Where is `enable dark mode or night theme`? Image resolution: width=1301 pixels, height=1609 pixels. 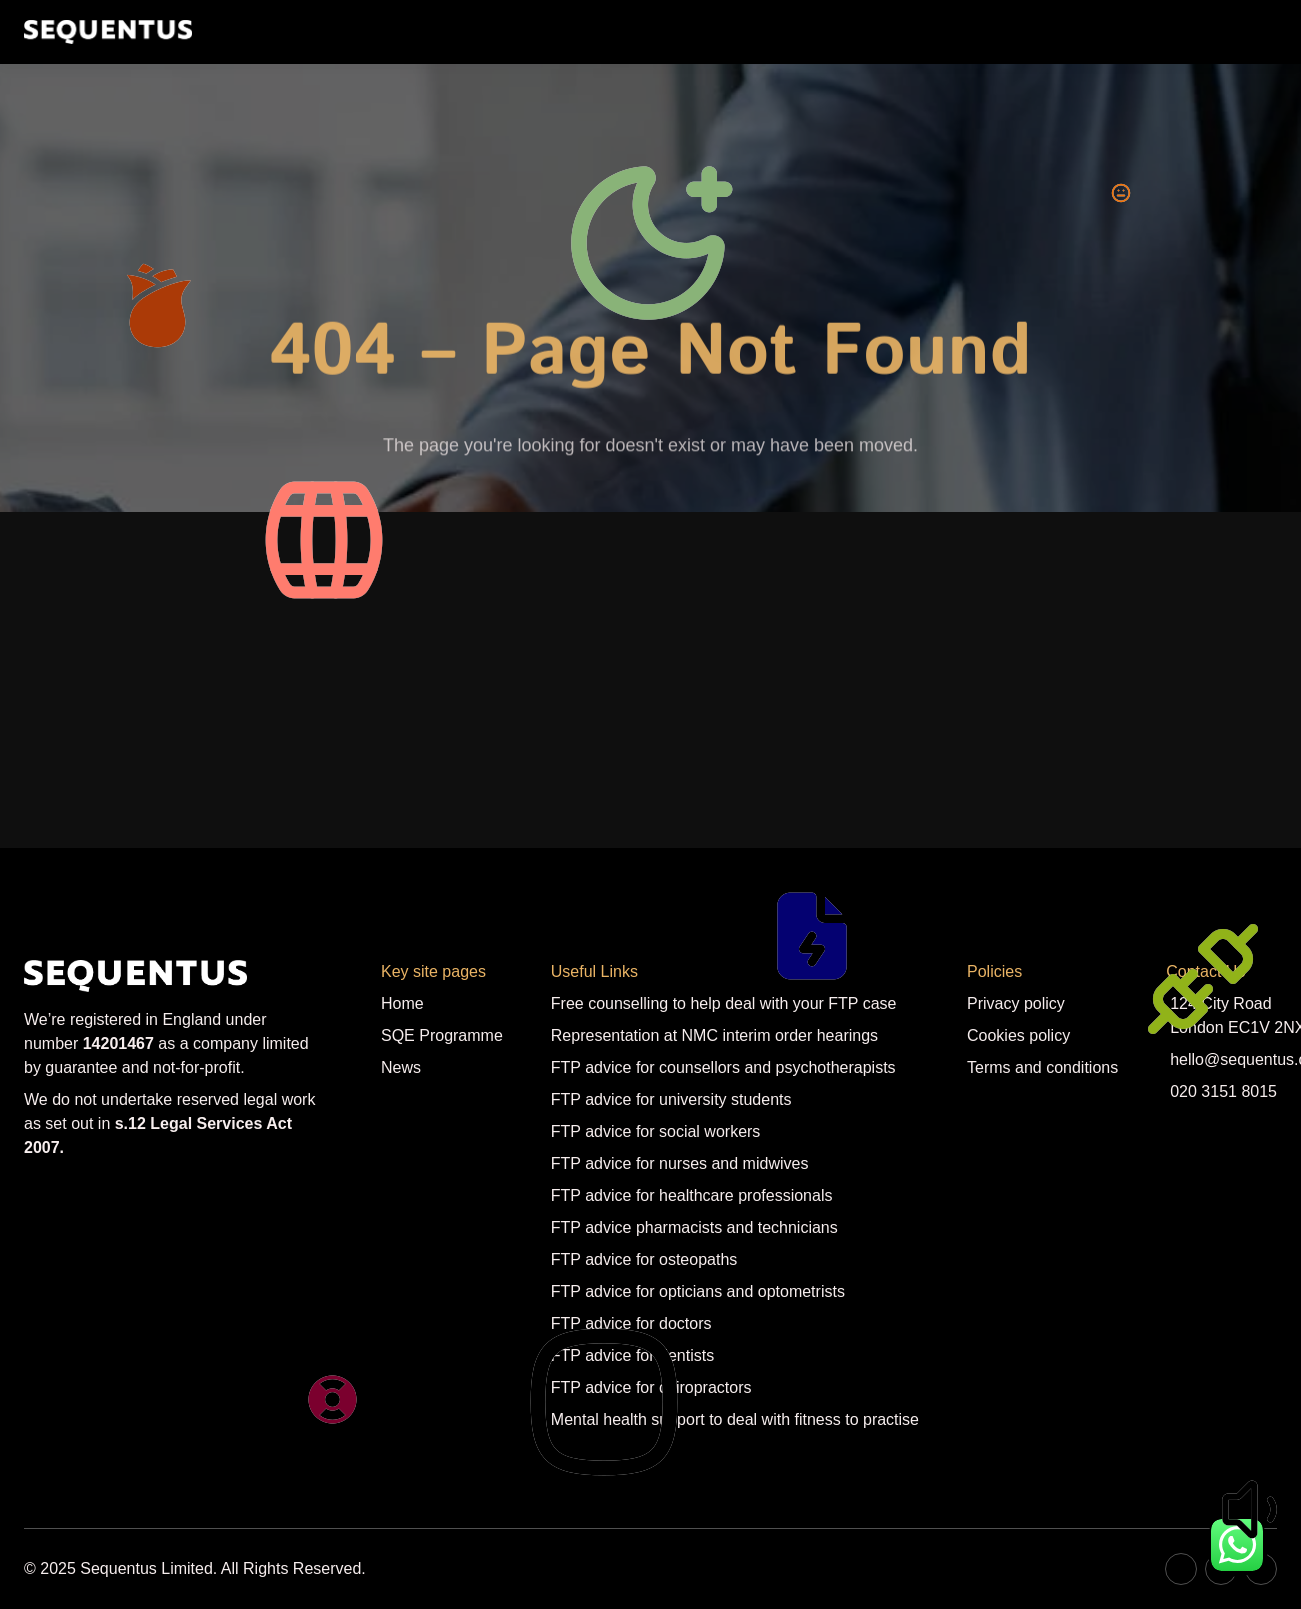 enable dark mode or night theme is located at coordinates (648, 243).